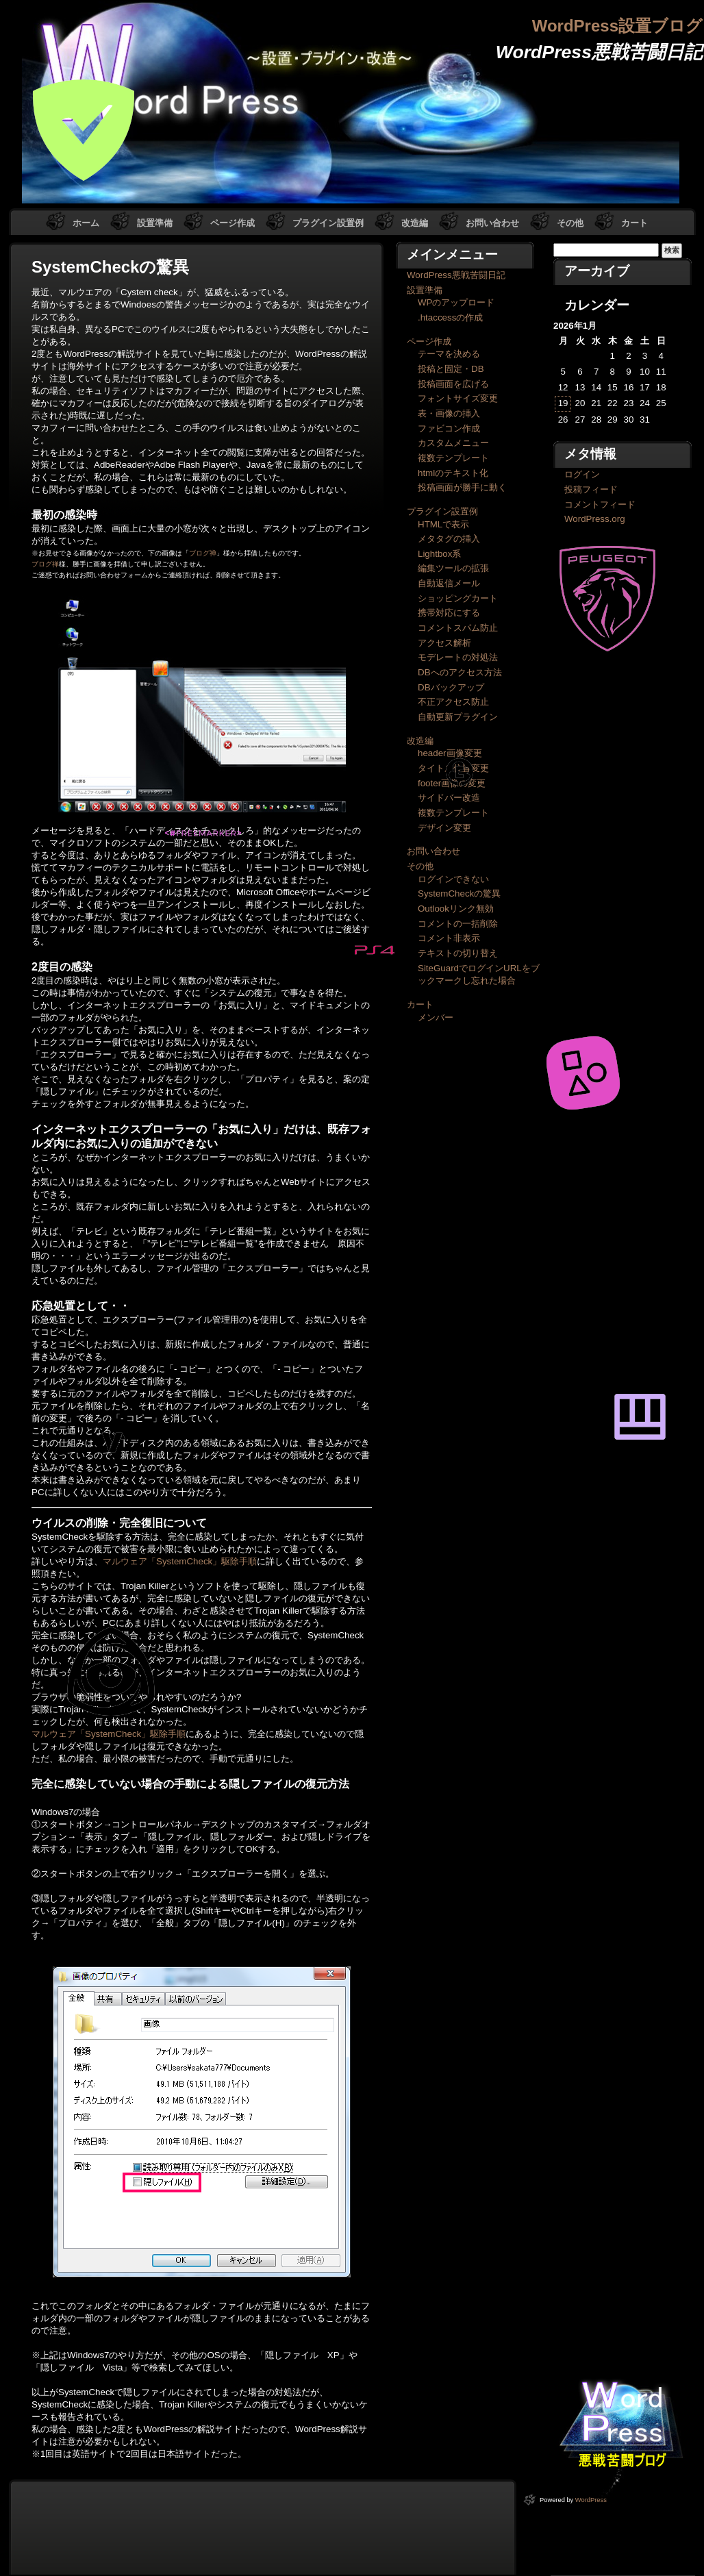 The width and height of the screenshot is (704, 2576). What do you see at coordinates (114, 1442) in the screenshot?
I see `vega visualization library logo` at bounding box center [114, 1442].